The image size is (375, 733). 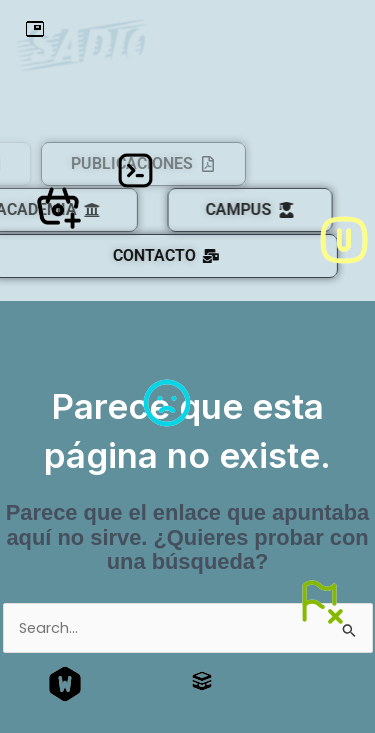 What do you see at coordinates (319, 600) in the screenshot?
I see `remove a flagged item` at bounding box center [319, 600].